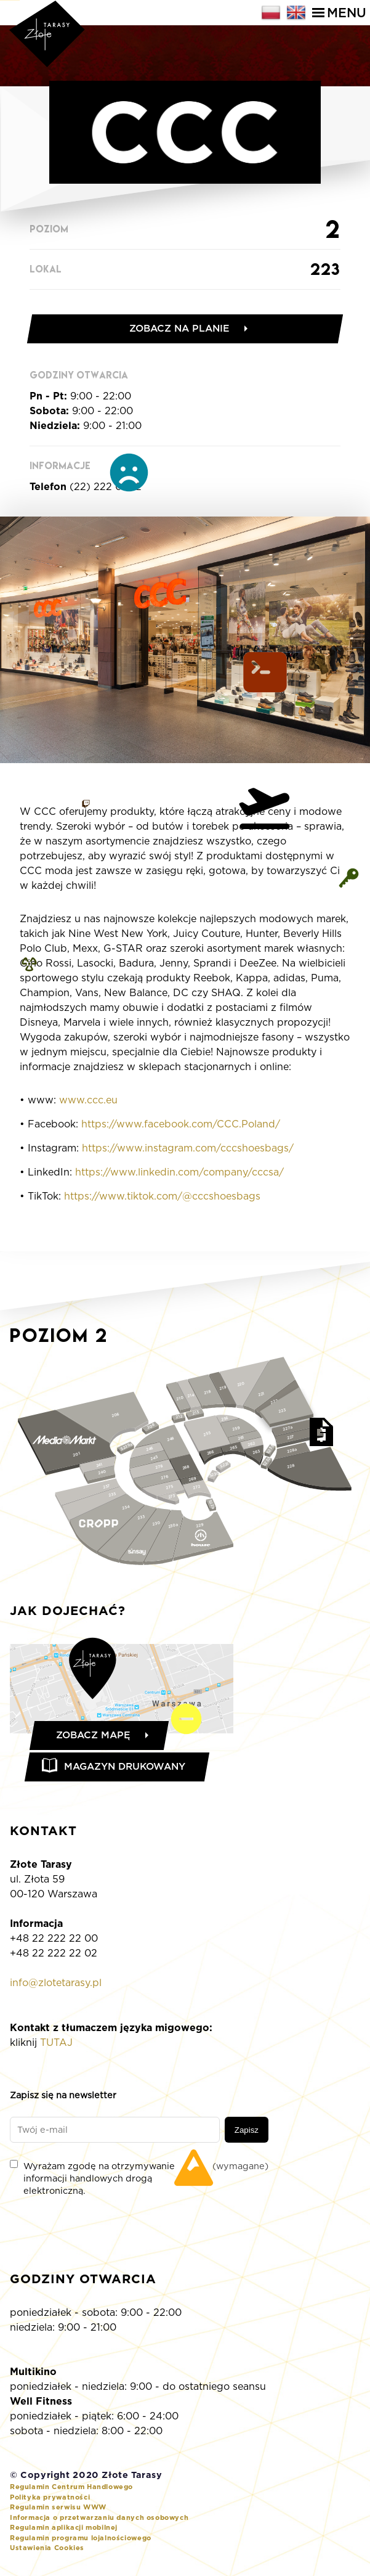 This screenshot has width=370, height=2576. What do you see at coordinates (86, 804) in the screenshot?
I see `open the Twitch app` at bounding box center [86, 804].